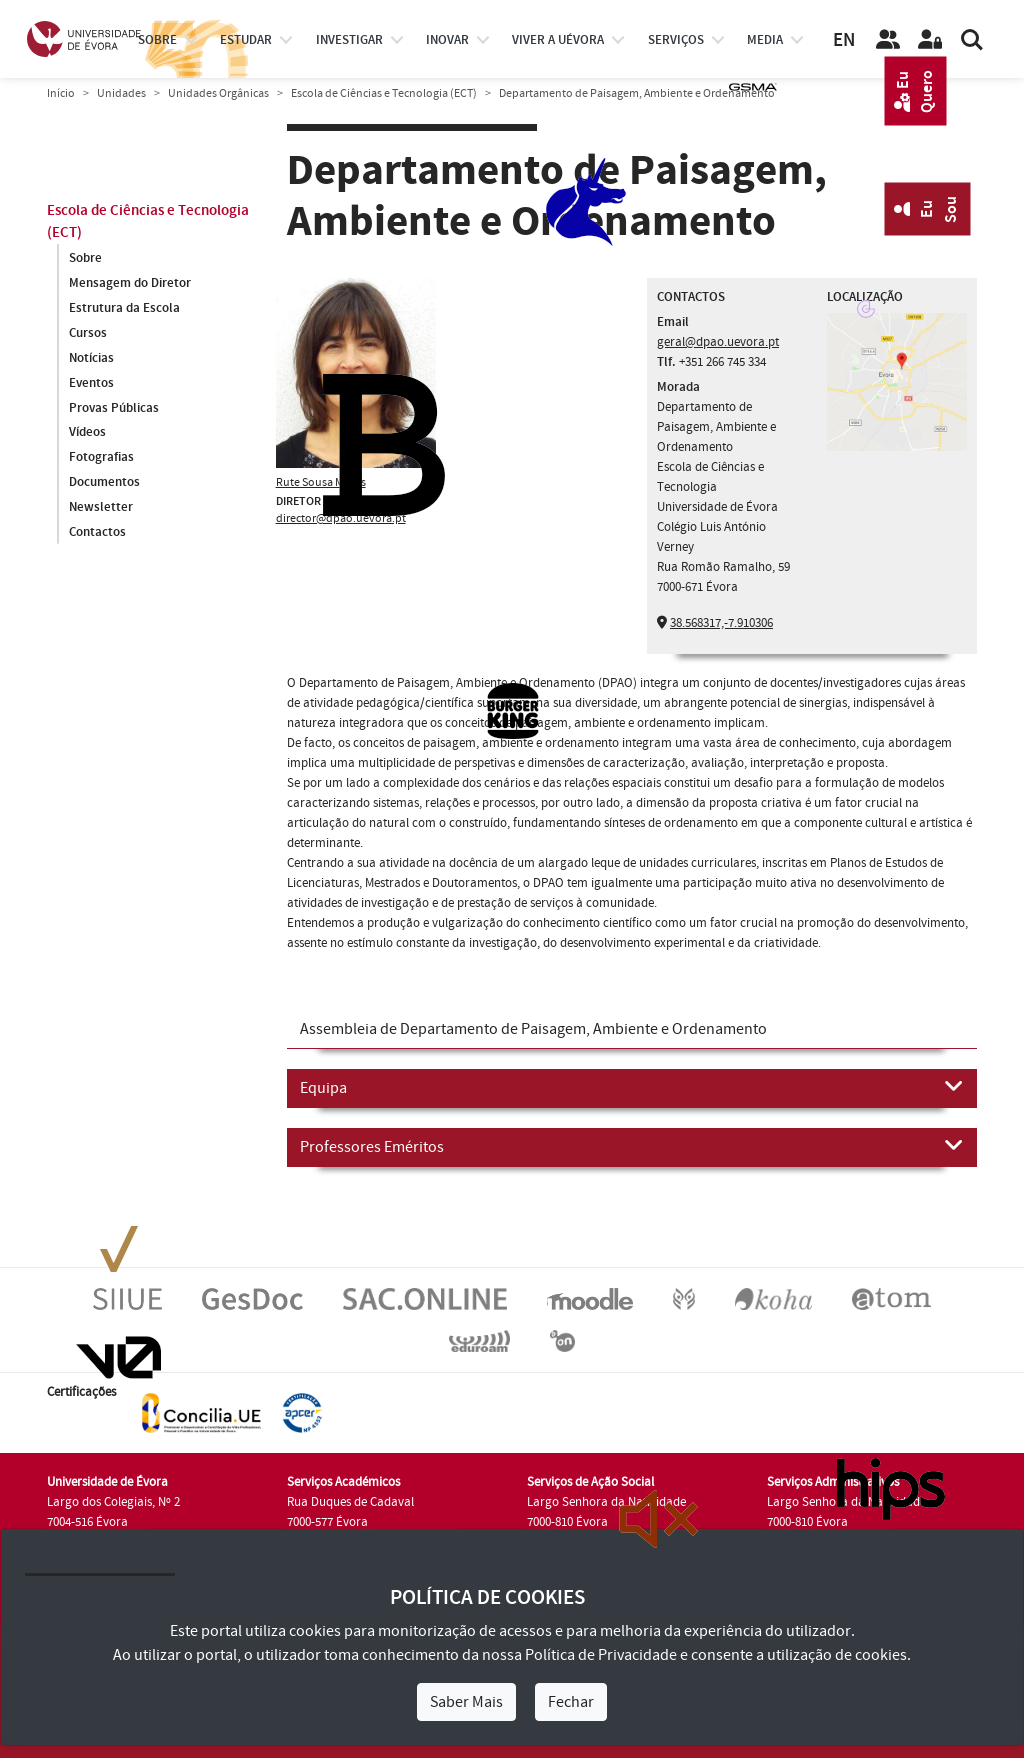 This screenshot has height=1758, width=1024. What do you see at coordinates (891, 1489) in the screenshot?
I see `hips payment platform logo` at bounding box center [891, 1489].